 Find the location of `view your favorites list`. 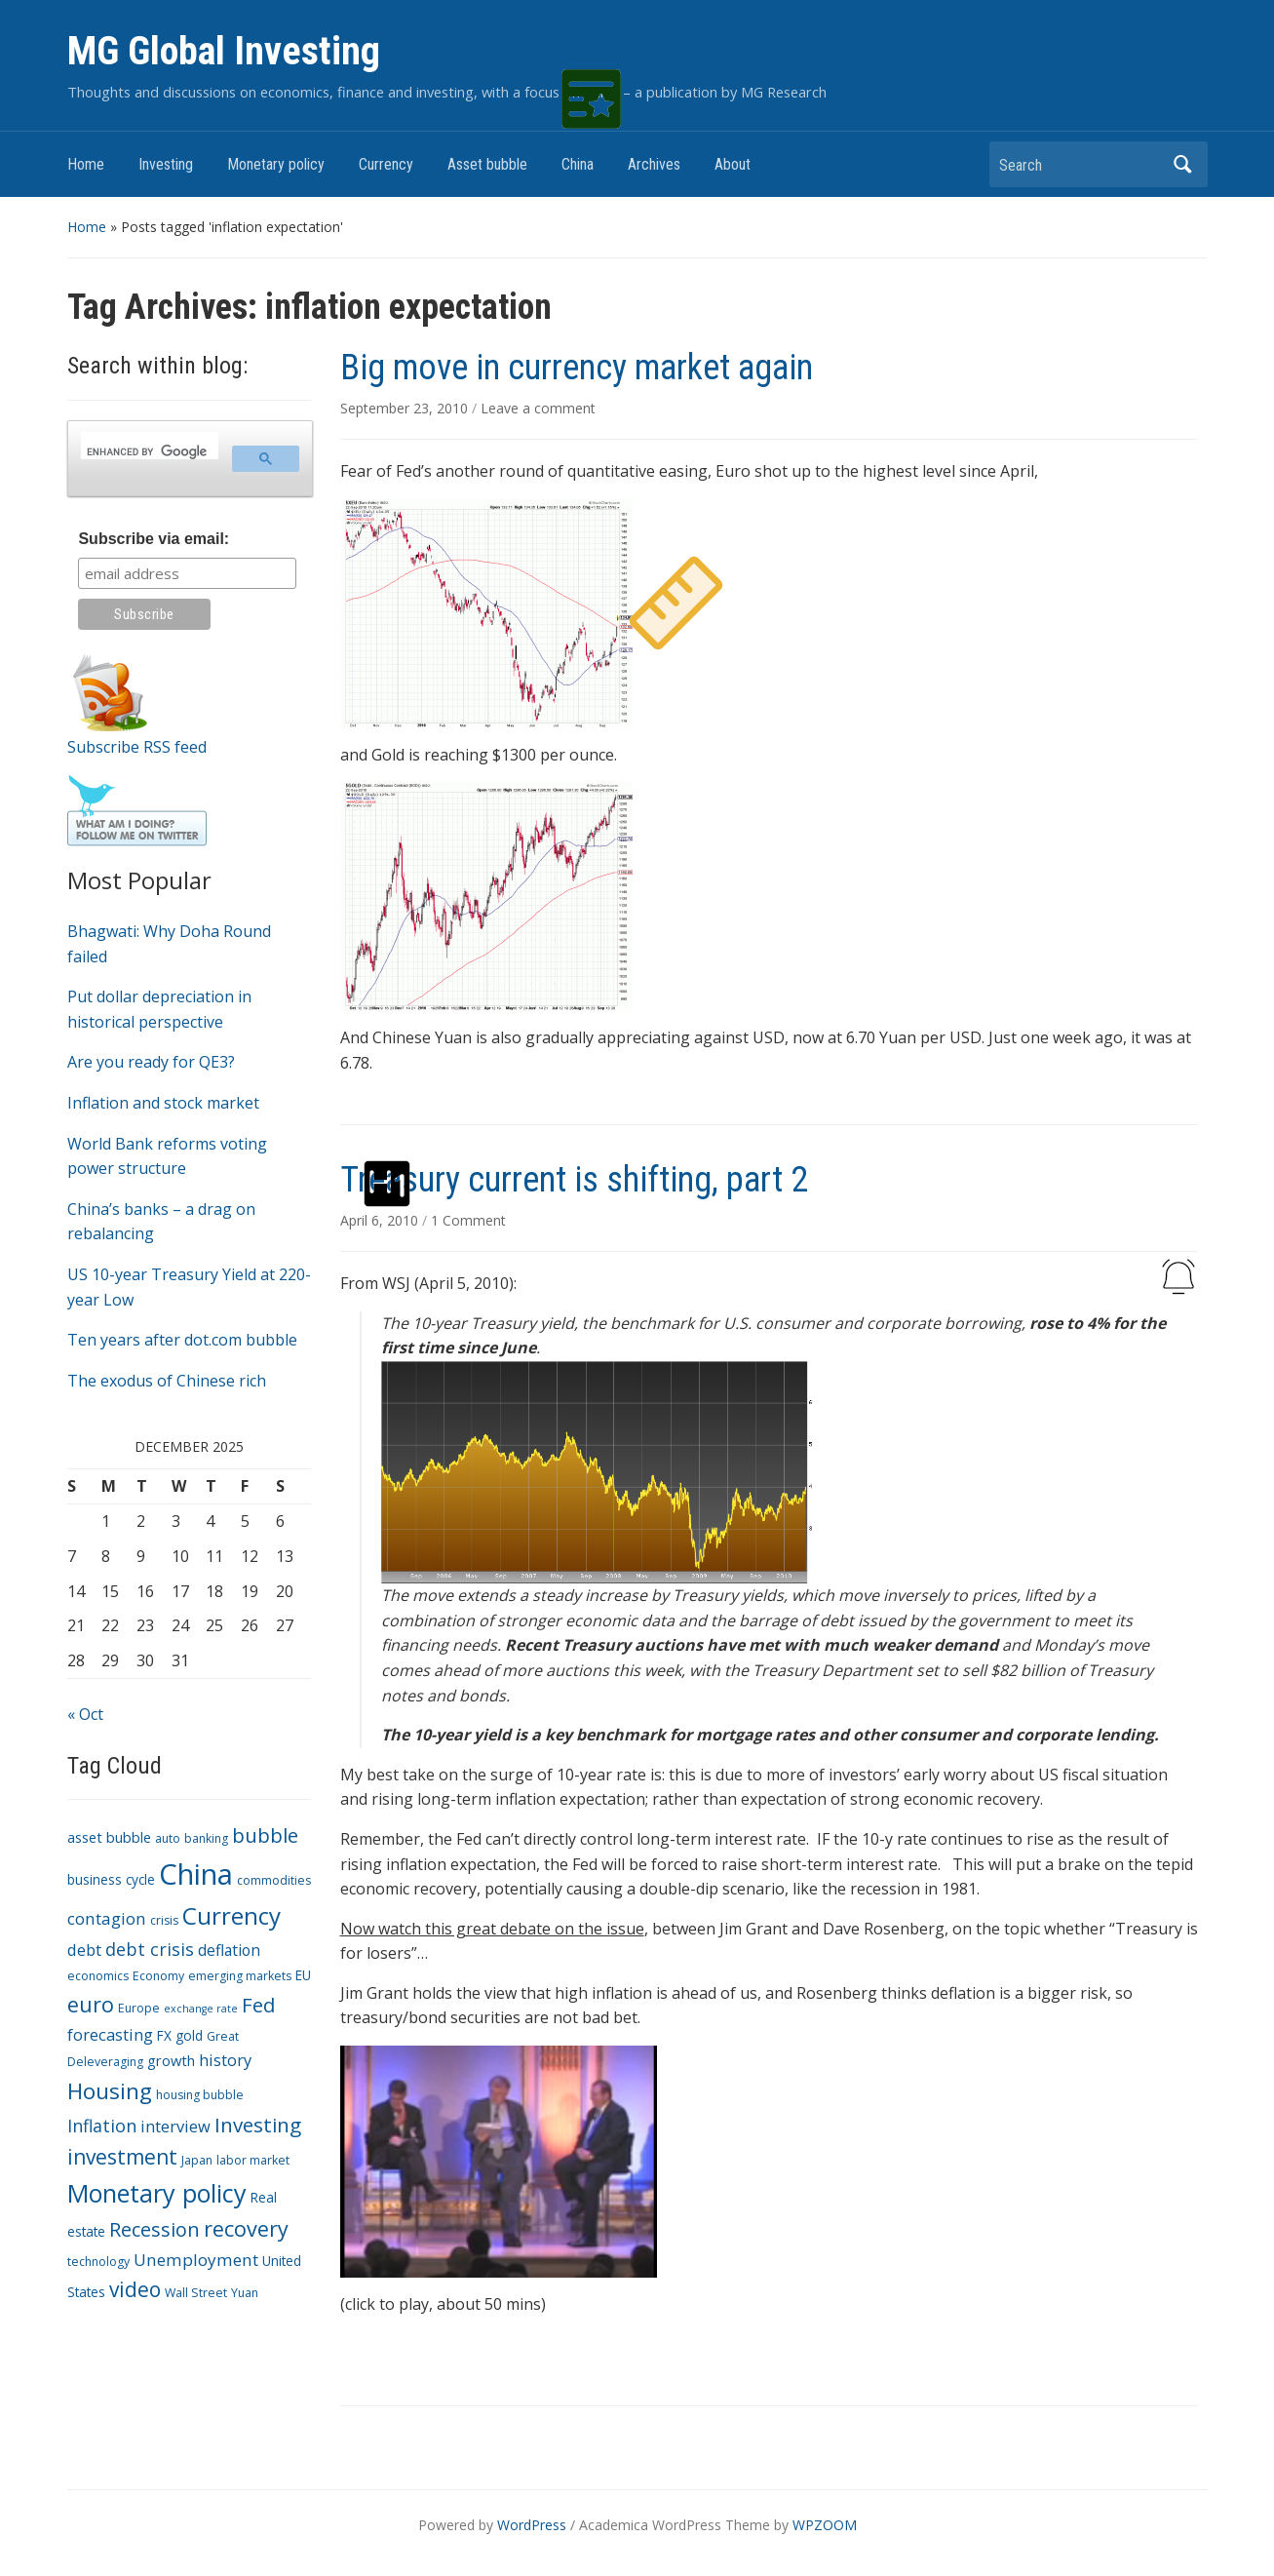

view your favorites list is located at coordinates (591, 98).